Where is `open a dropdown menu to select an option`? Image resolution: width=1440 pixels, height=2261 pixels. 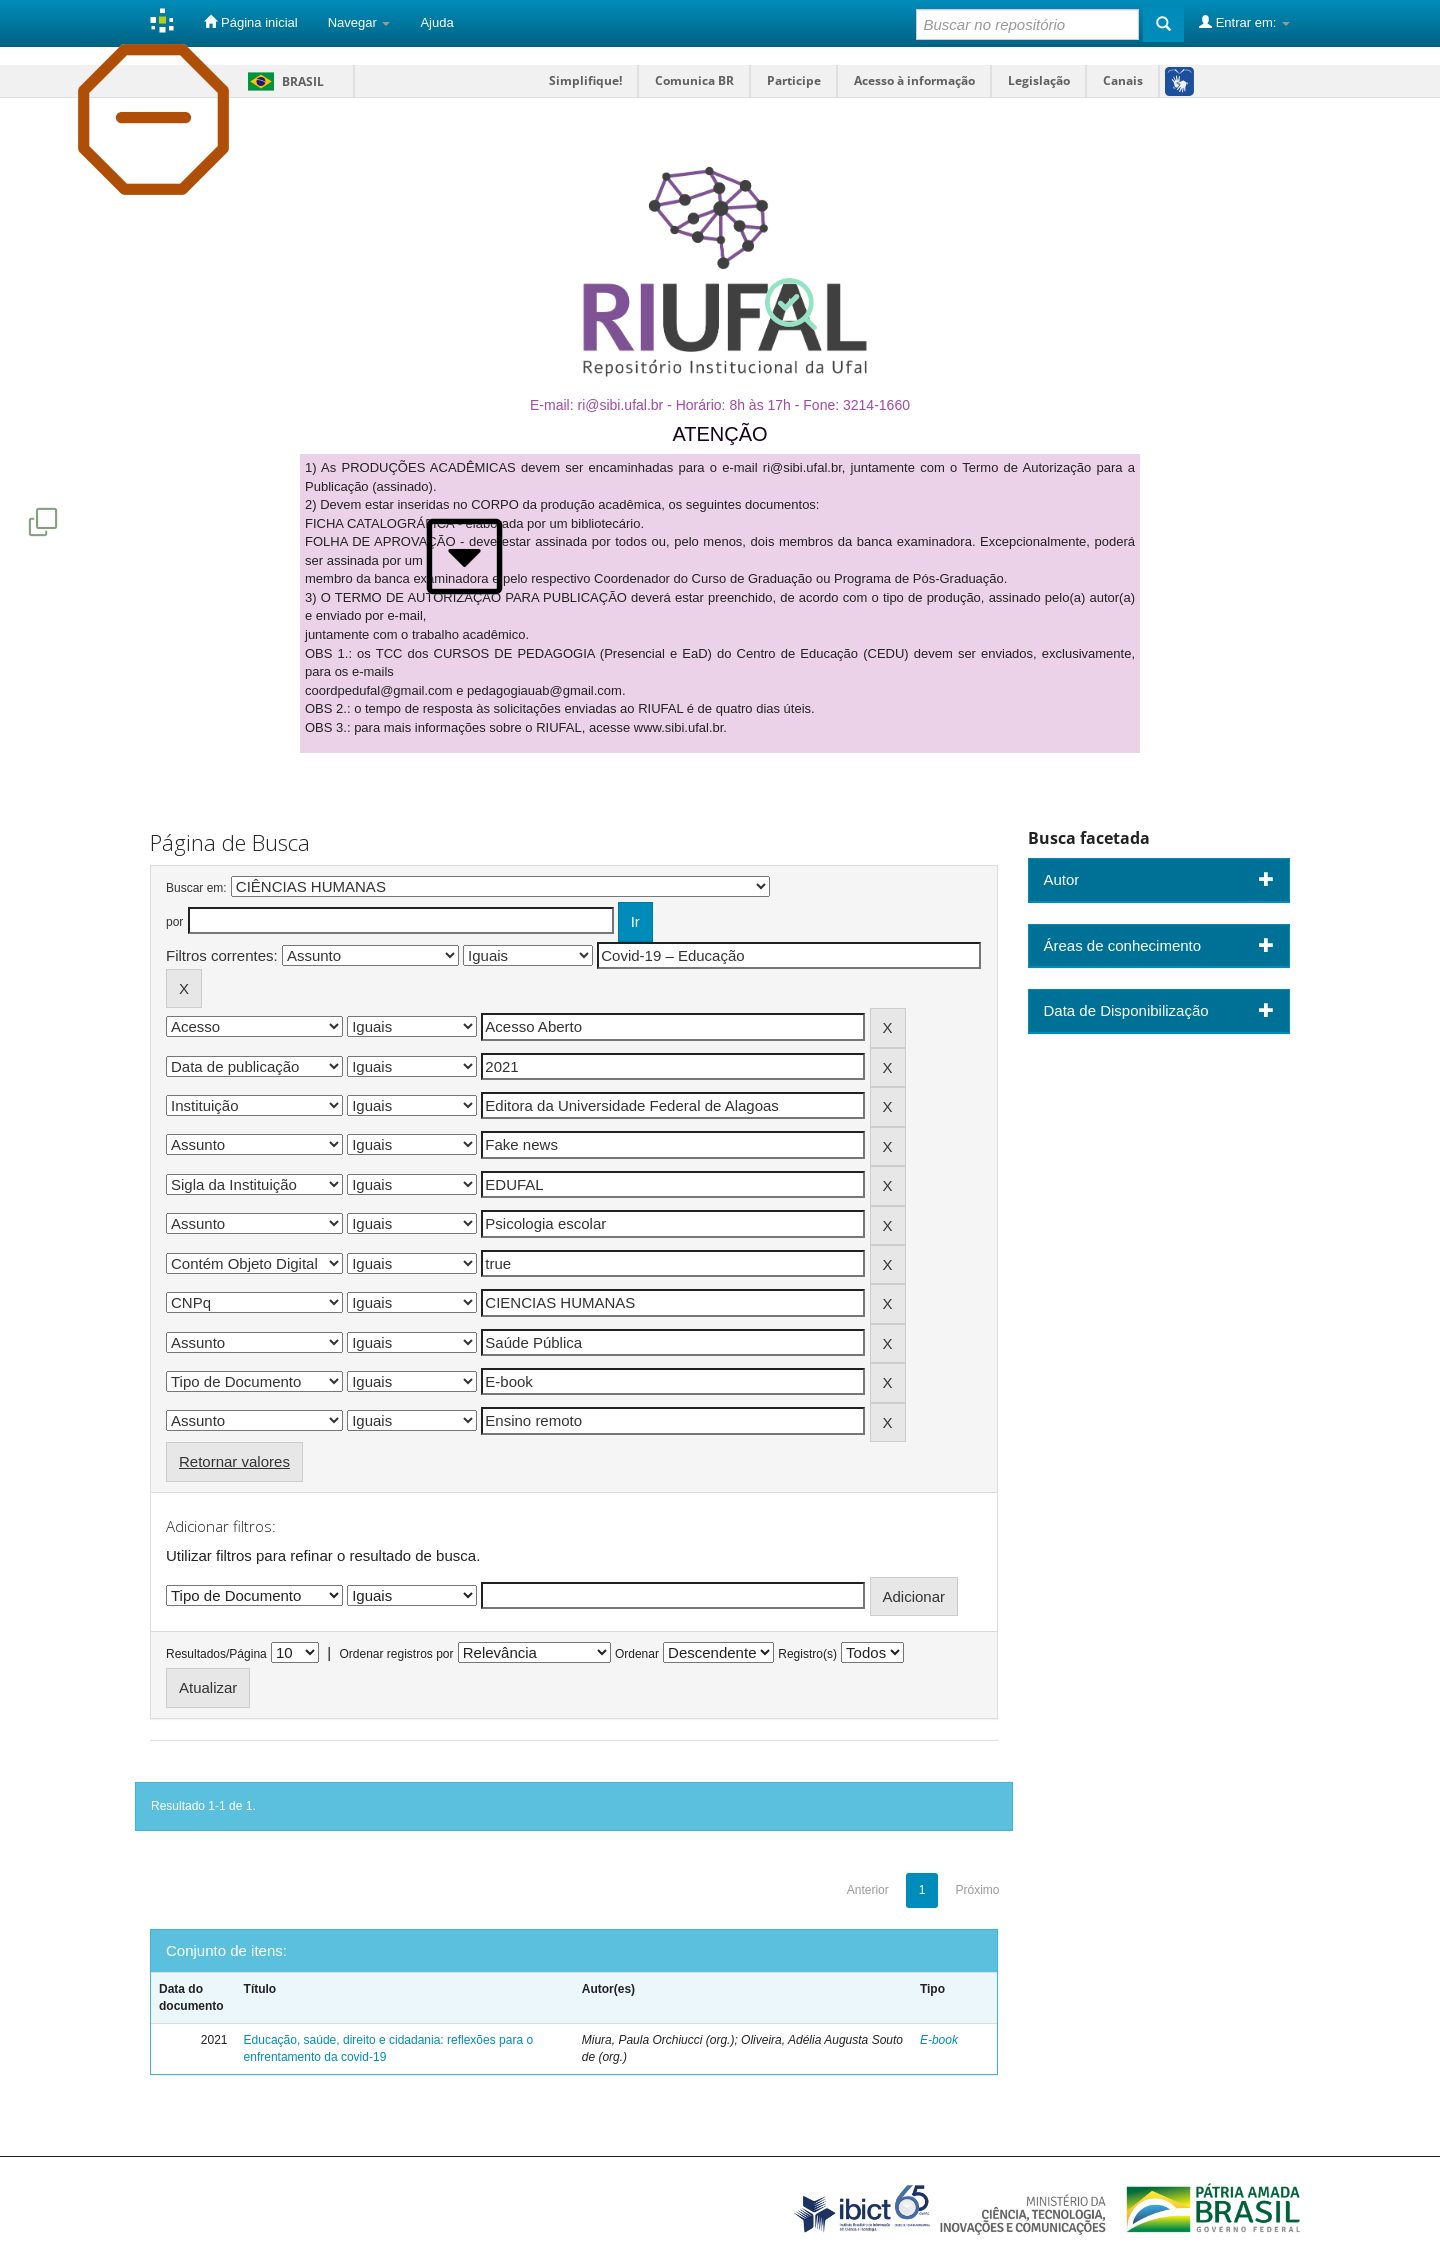 open a dropdown menu to select an option is located at coordinates (464, 556).